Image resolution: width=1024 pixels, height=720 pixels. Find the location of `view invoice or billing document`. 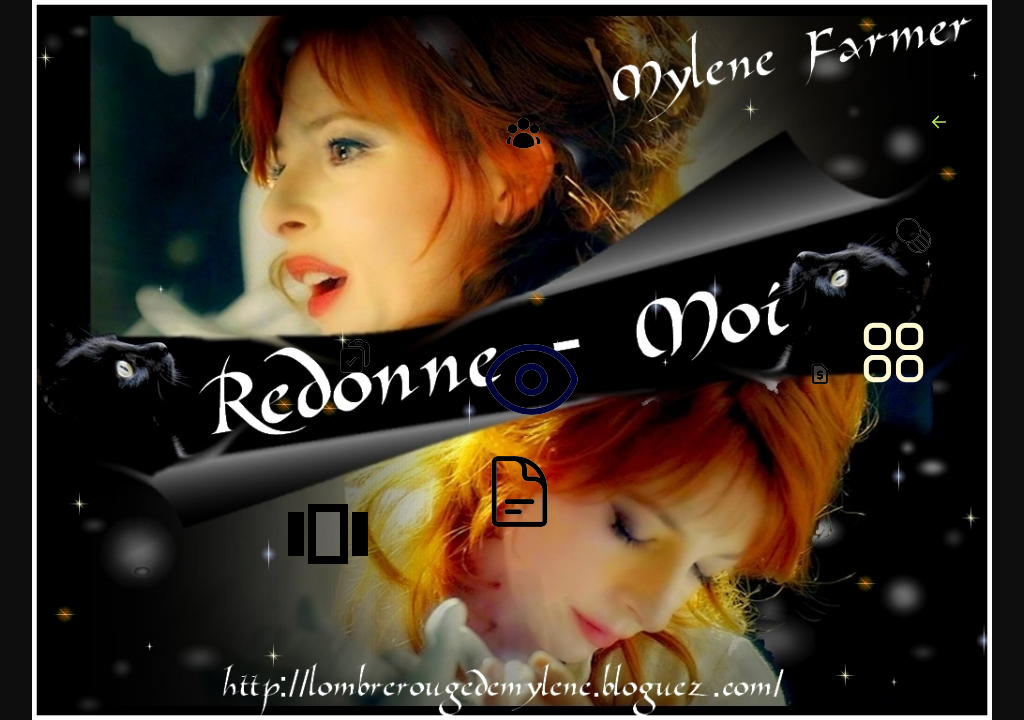

view invoice or billing document is located at coordinates (820, 374).